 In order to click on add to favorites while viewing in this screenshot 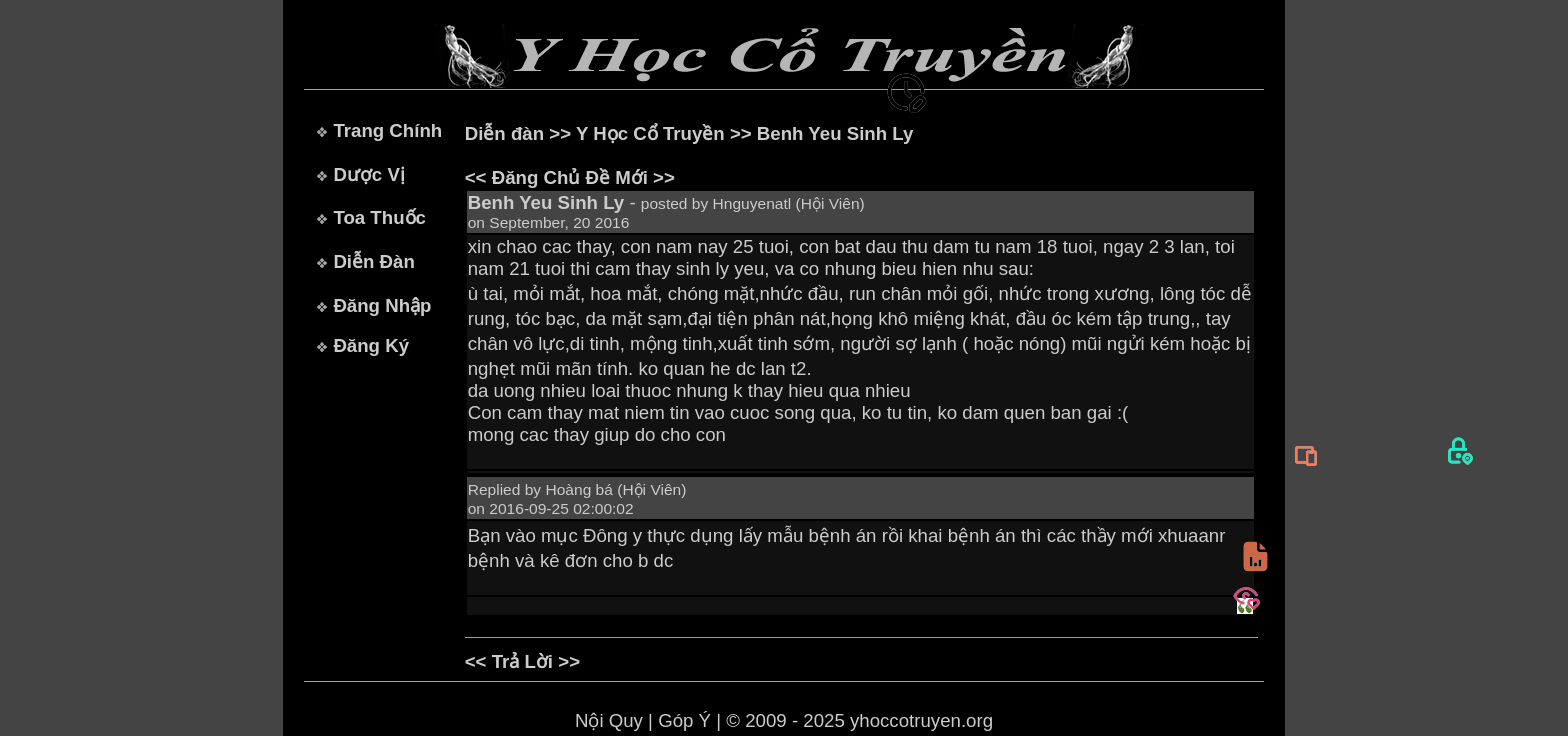, I will do `click(1246, 596)`.